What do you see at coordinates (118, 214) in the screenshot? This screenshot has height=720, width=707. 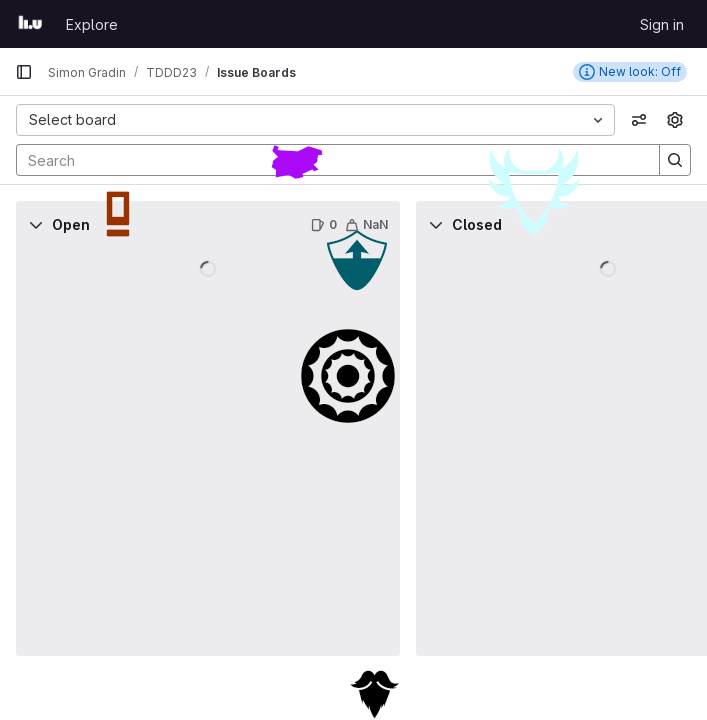 I see `select shotgun weapon` at bounding box center [118, 214].